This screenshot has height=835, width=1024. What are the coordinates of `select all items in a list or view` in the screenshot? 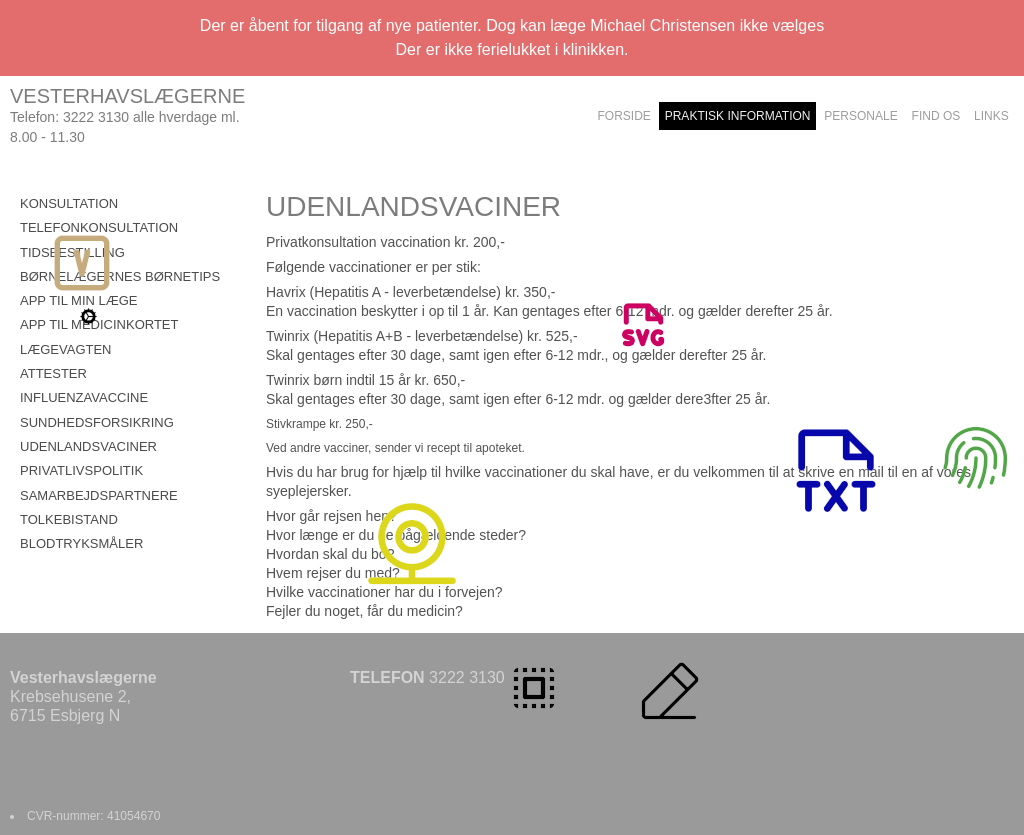 It's located at (534, 688).